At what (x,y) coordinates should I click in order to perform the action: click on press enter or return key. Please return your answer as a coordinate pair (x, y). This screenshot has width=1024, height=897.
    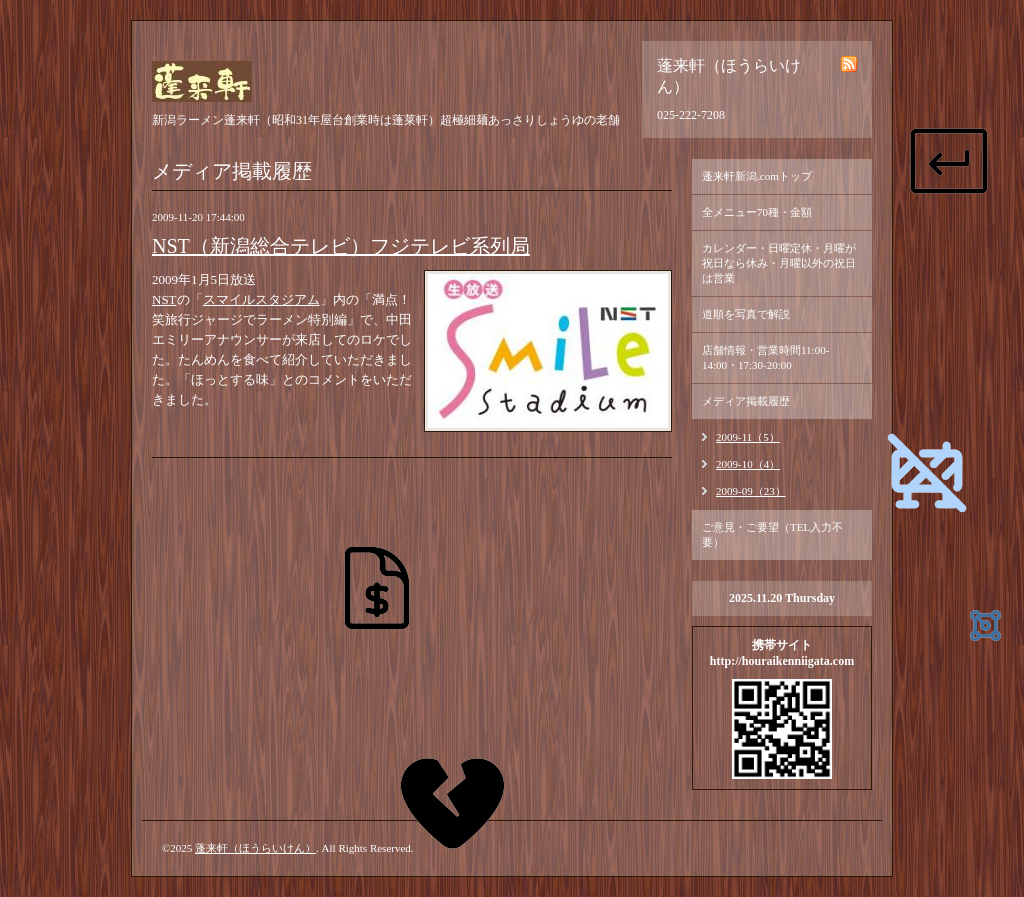
    Looking at the image, I should click on (949, 161).